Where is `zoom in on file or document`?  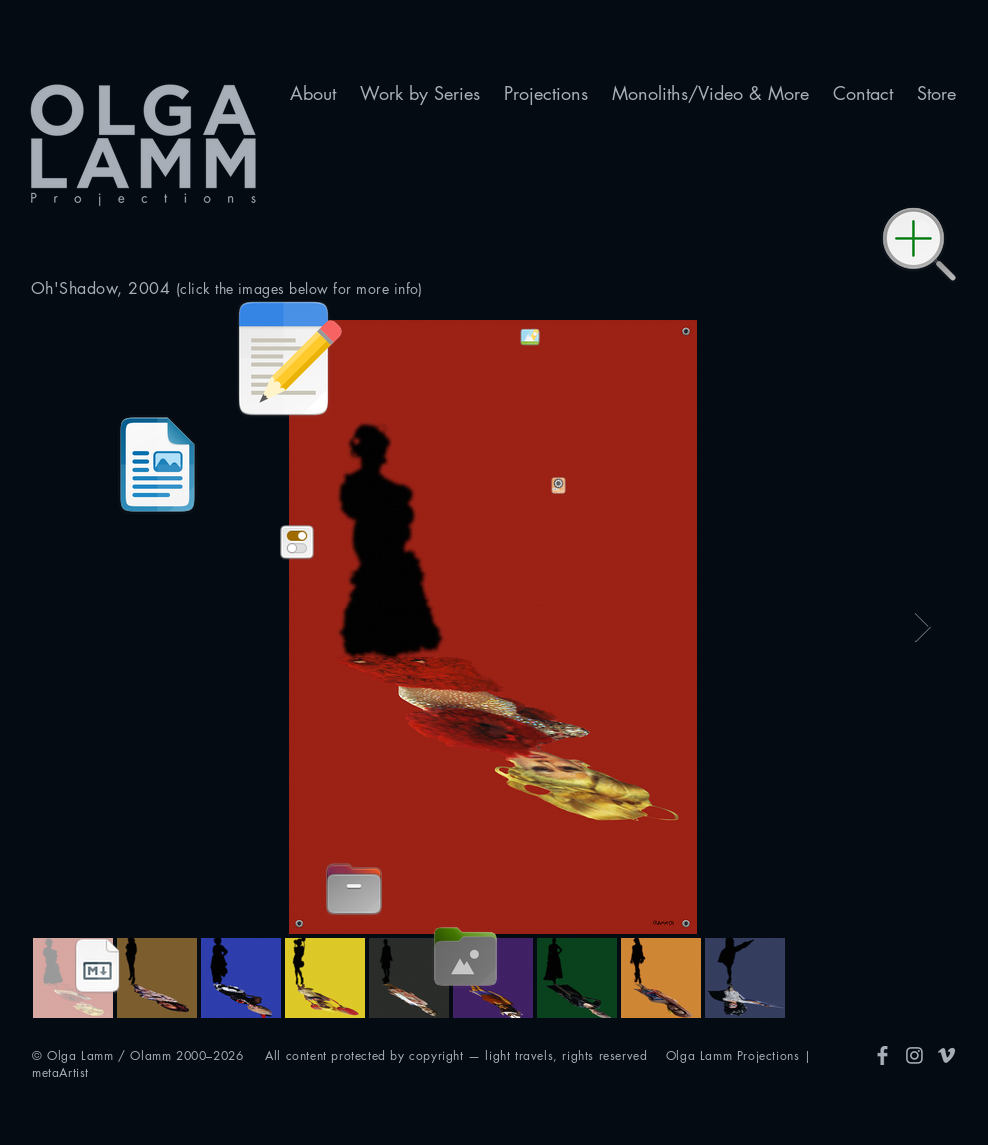 zoom in on file or document is located at coordinates (918, 243).